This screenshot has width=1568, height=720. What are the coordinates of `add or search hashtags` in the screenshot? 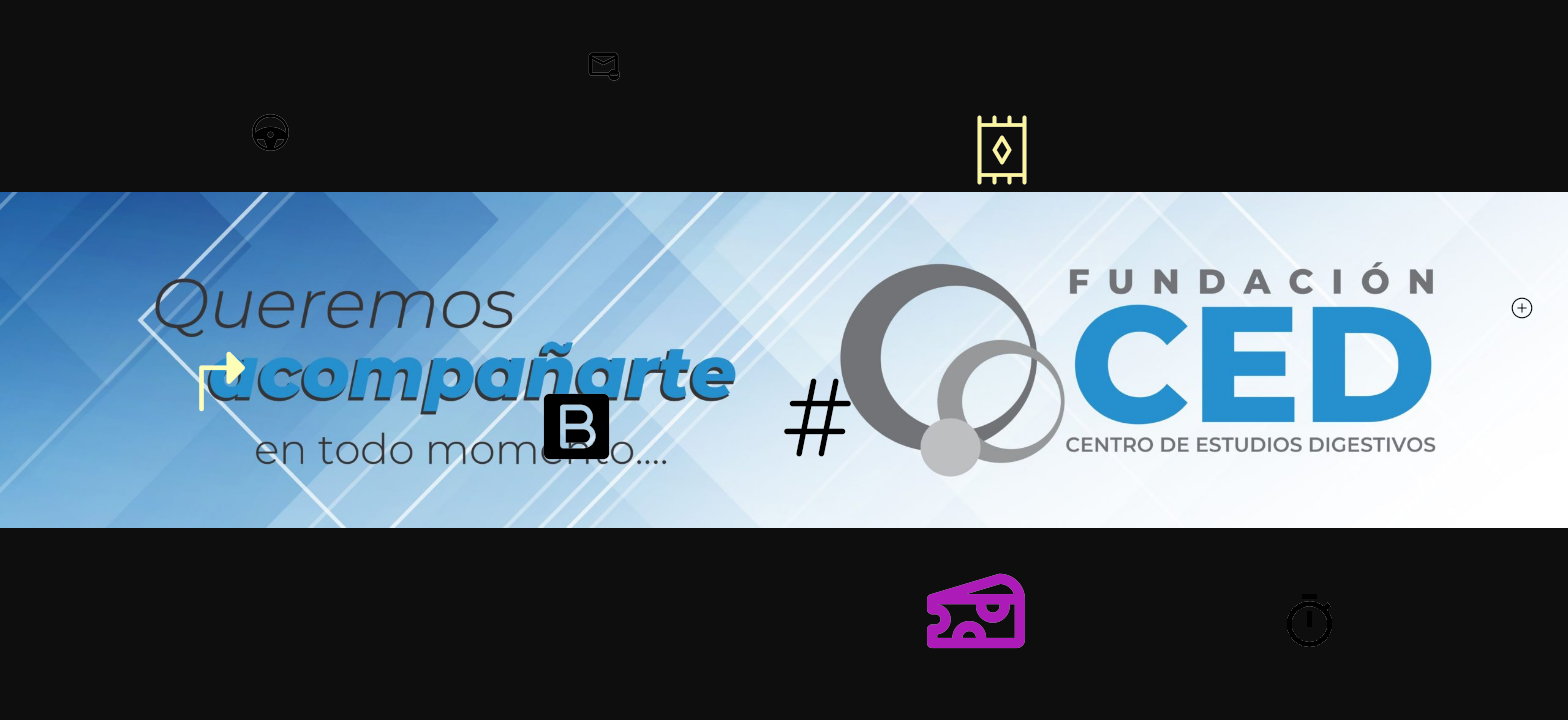 It's located at (817, 417).